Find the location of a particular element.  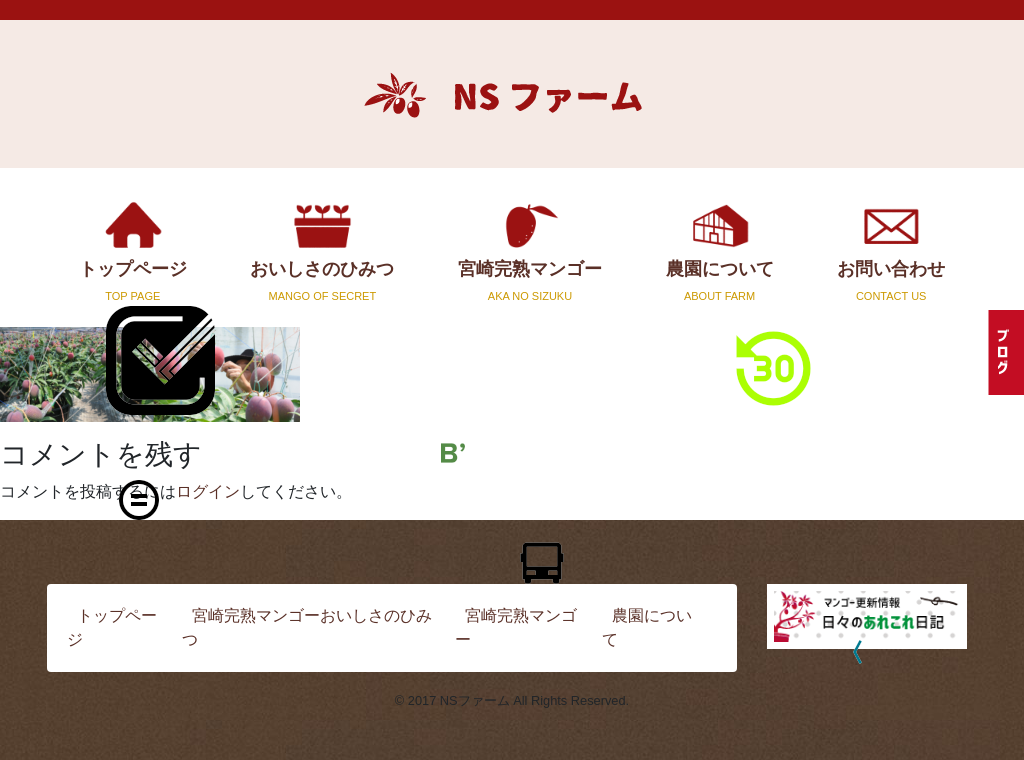

creative commons no derivatives license indicator is located at coordinates (139, 500).